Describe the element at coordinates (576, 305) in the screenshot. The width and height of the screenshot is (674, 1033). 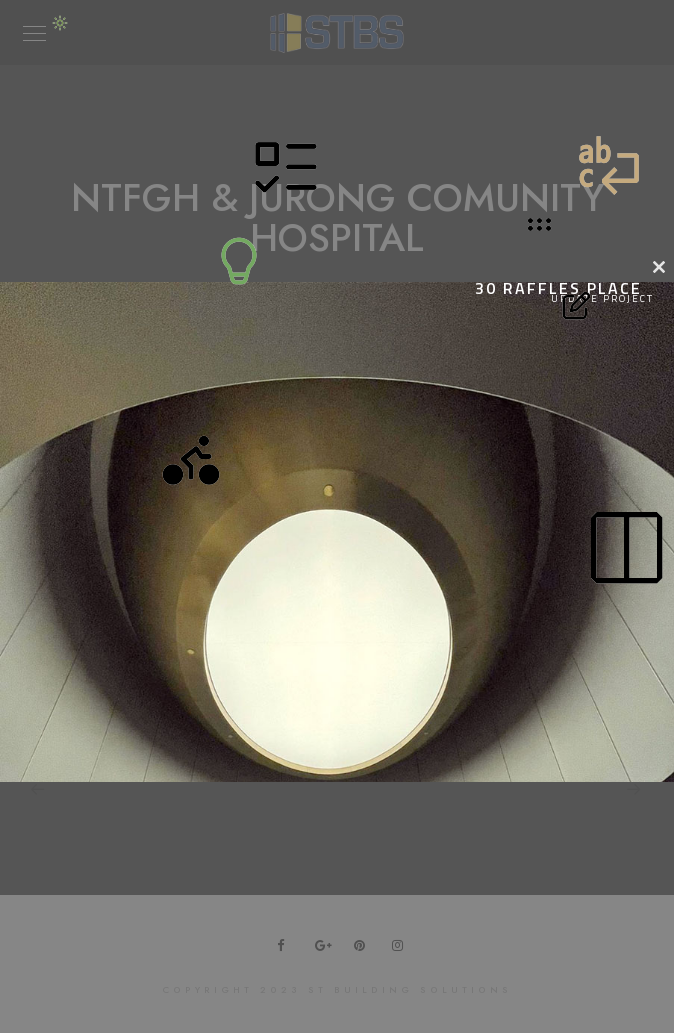
I see `edit or compose a new document` at that location.